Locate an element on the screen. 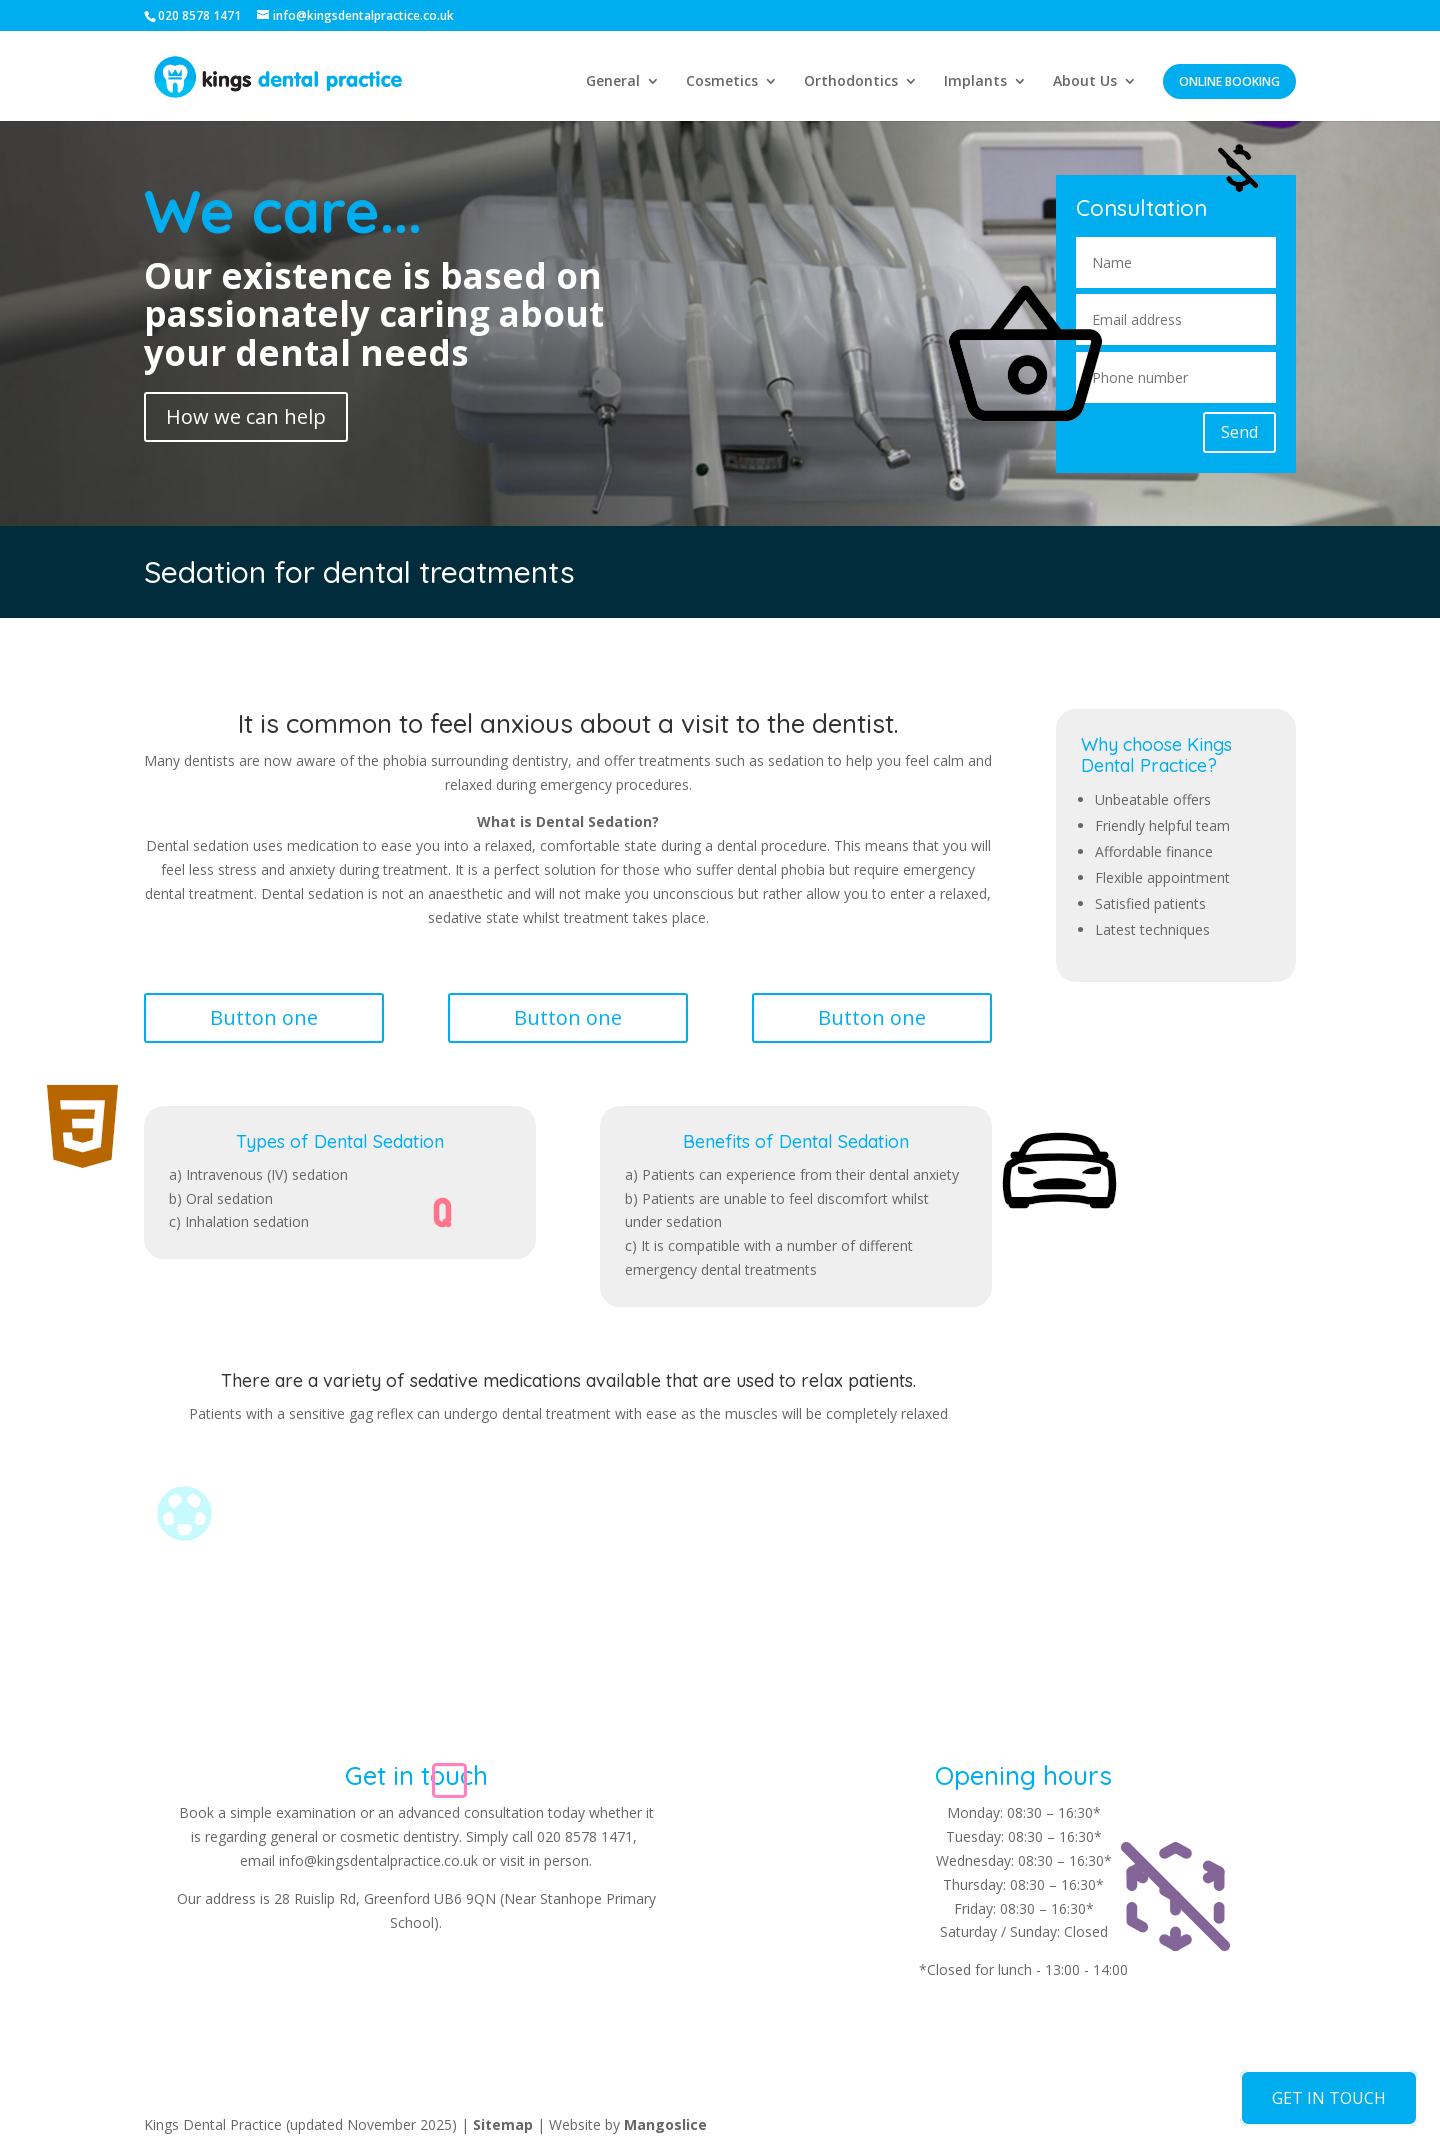  access football or soccer content is located at coordinates (184, 1513).